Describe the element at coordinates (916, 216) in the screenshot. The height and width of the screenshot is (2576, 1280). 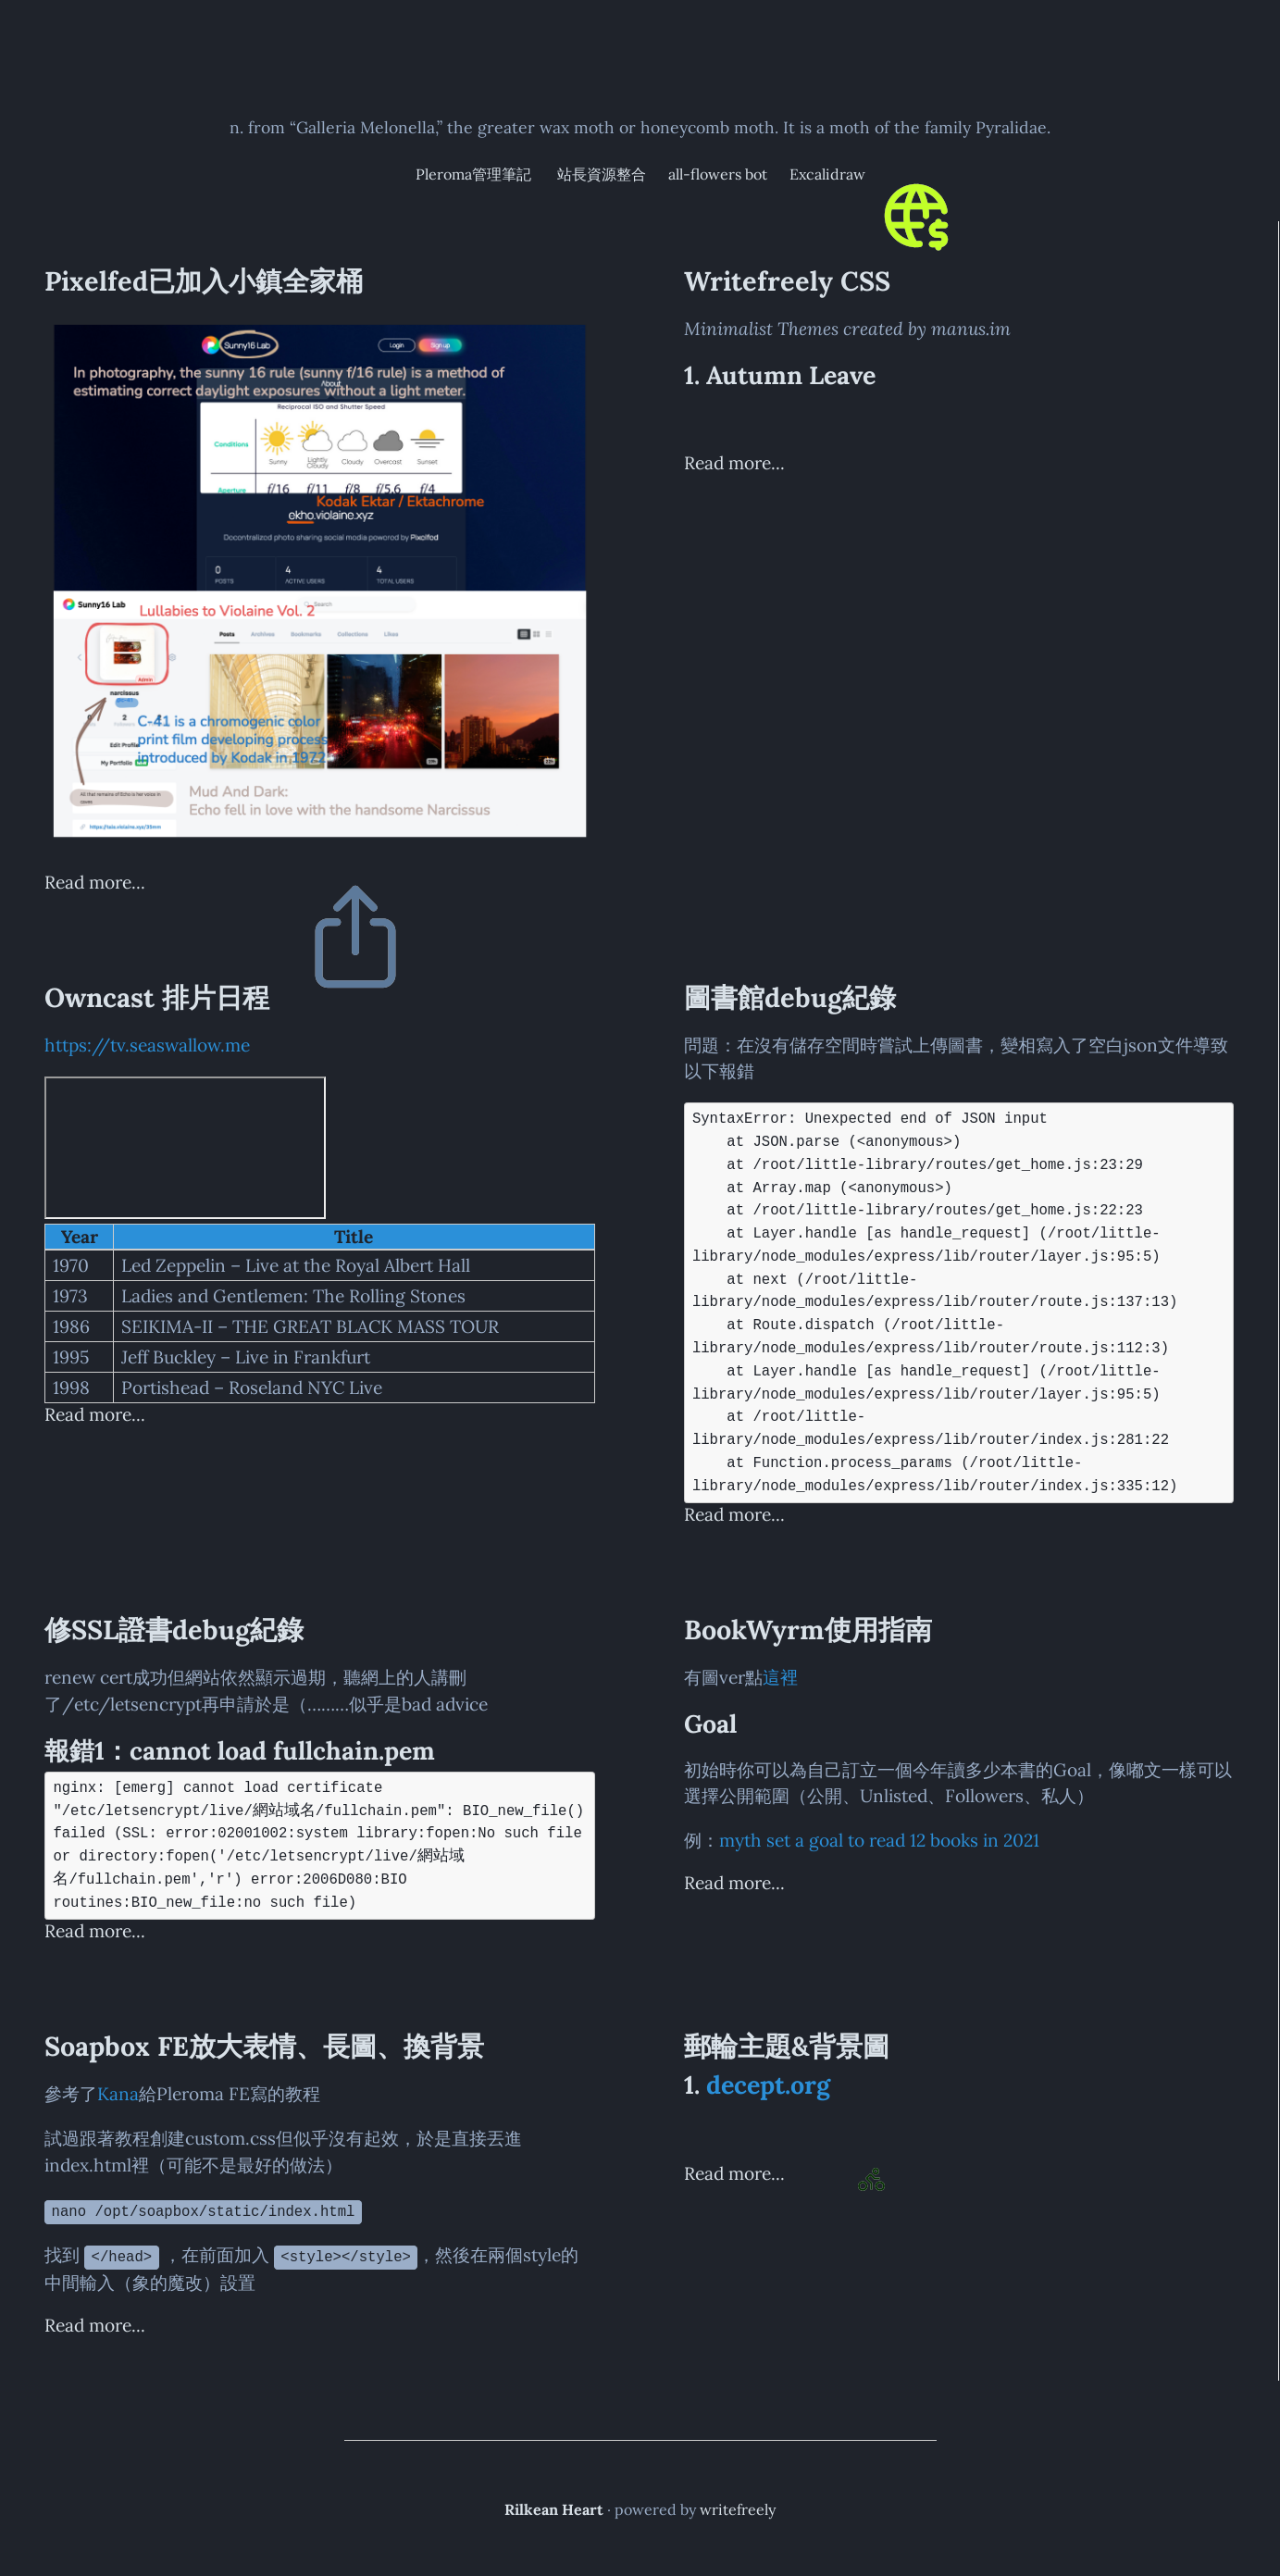
I see `access international currency exchange` at that location.